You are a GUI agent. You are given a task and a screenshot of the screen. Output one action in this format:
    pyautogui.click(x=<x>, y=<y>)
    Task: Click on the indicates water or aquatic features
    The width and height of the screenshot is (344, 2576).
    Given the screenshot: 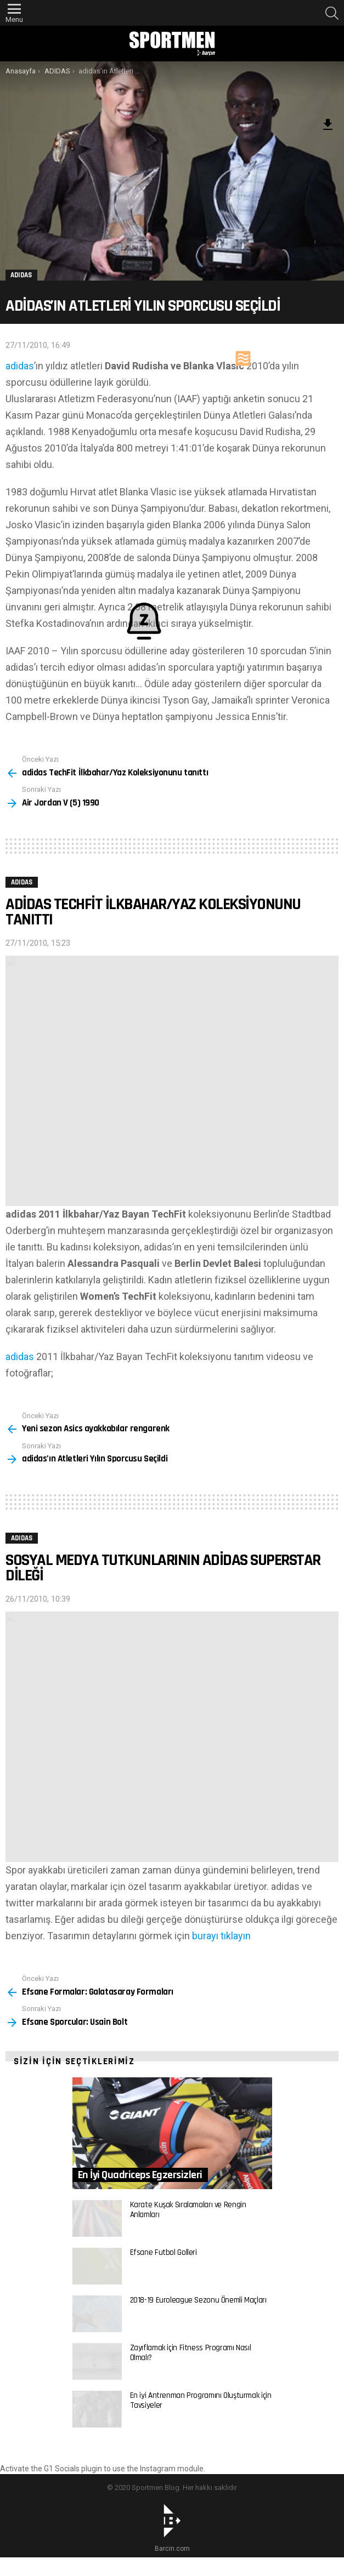 What is the action you would take?
    pyautogui.click(x=243, y=358)
    